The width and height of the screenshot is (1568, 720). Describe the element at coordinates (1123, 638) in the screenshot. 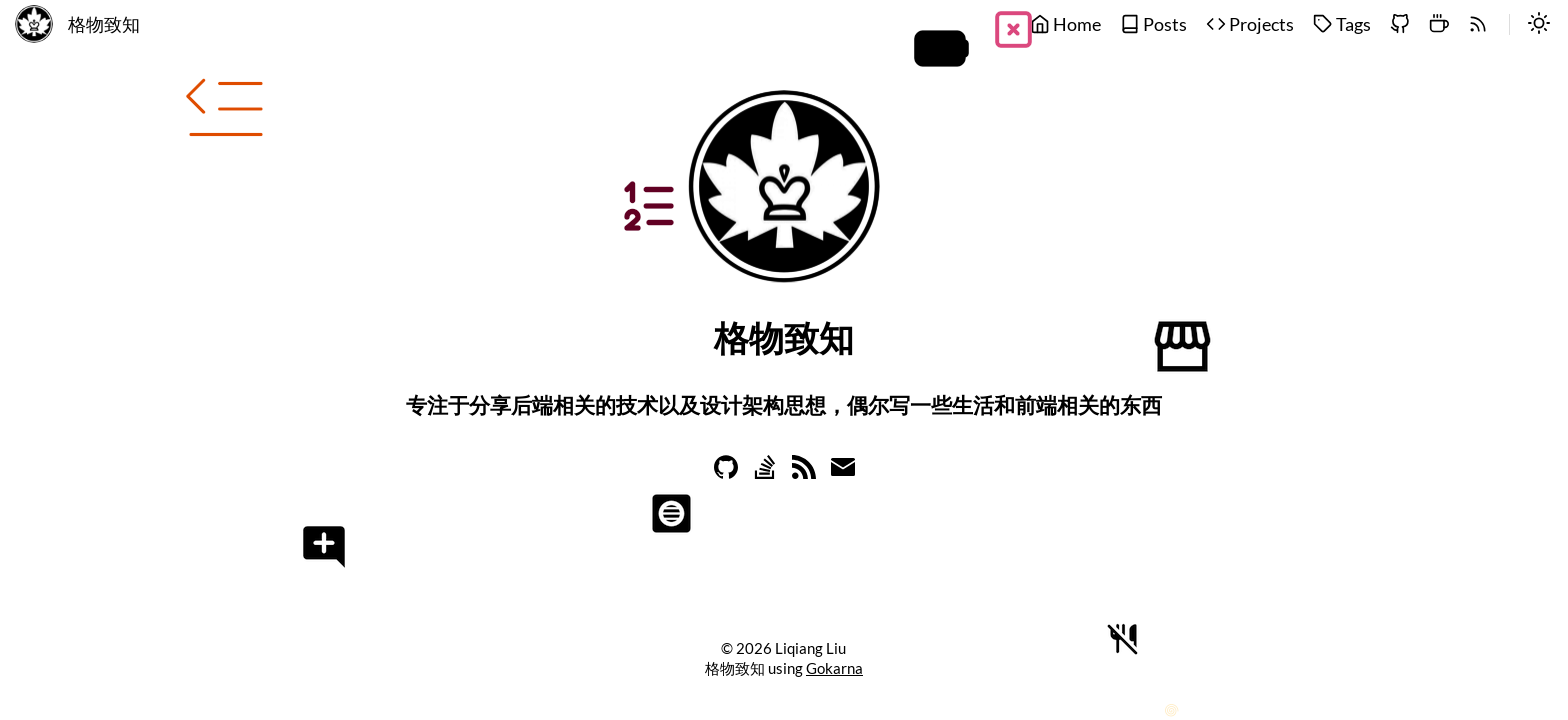

I see `indicates no food or meals available` at that location.